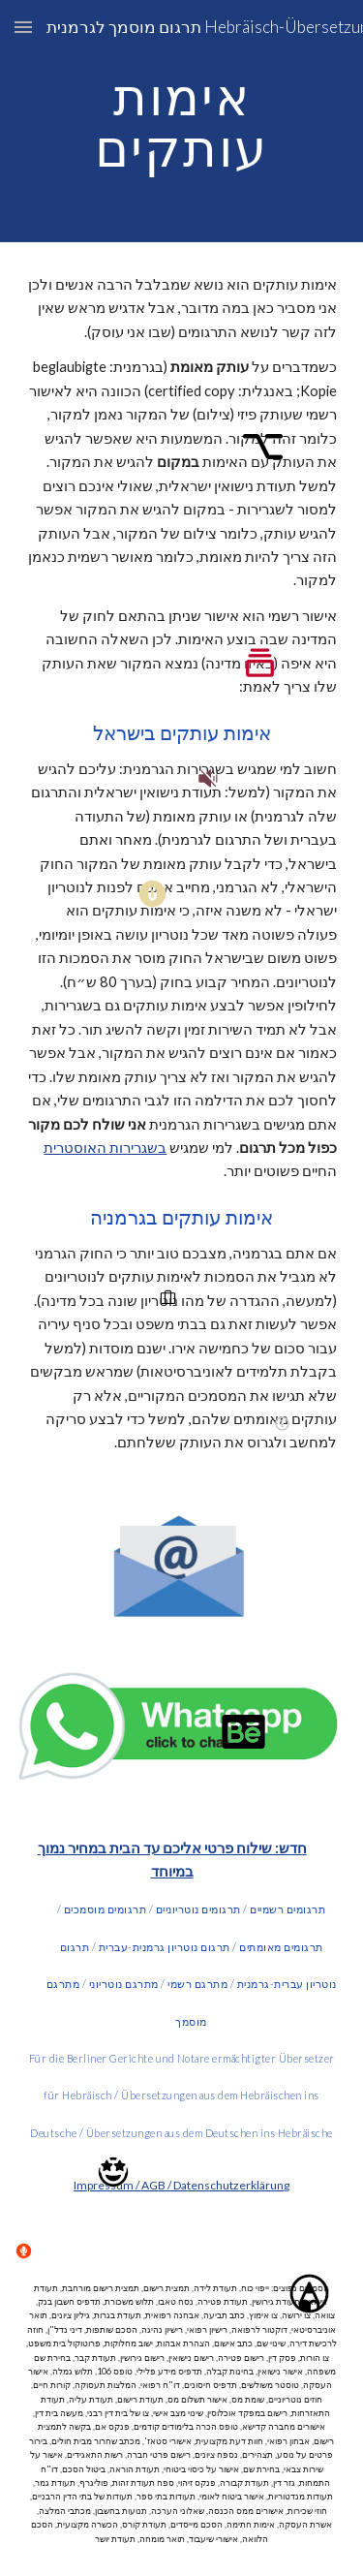 The height and width of the screenshot is (2576, 363). Describe the element at coordinates (262, 445) in the screenshot. I see `keyboard option or alt key symbol` at that location.